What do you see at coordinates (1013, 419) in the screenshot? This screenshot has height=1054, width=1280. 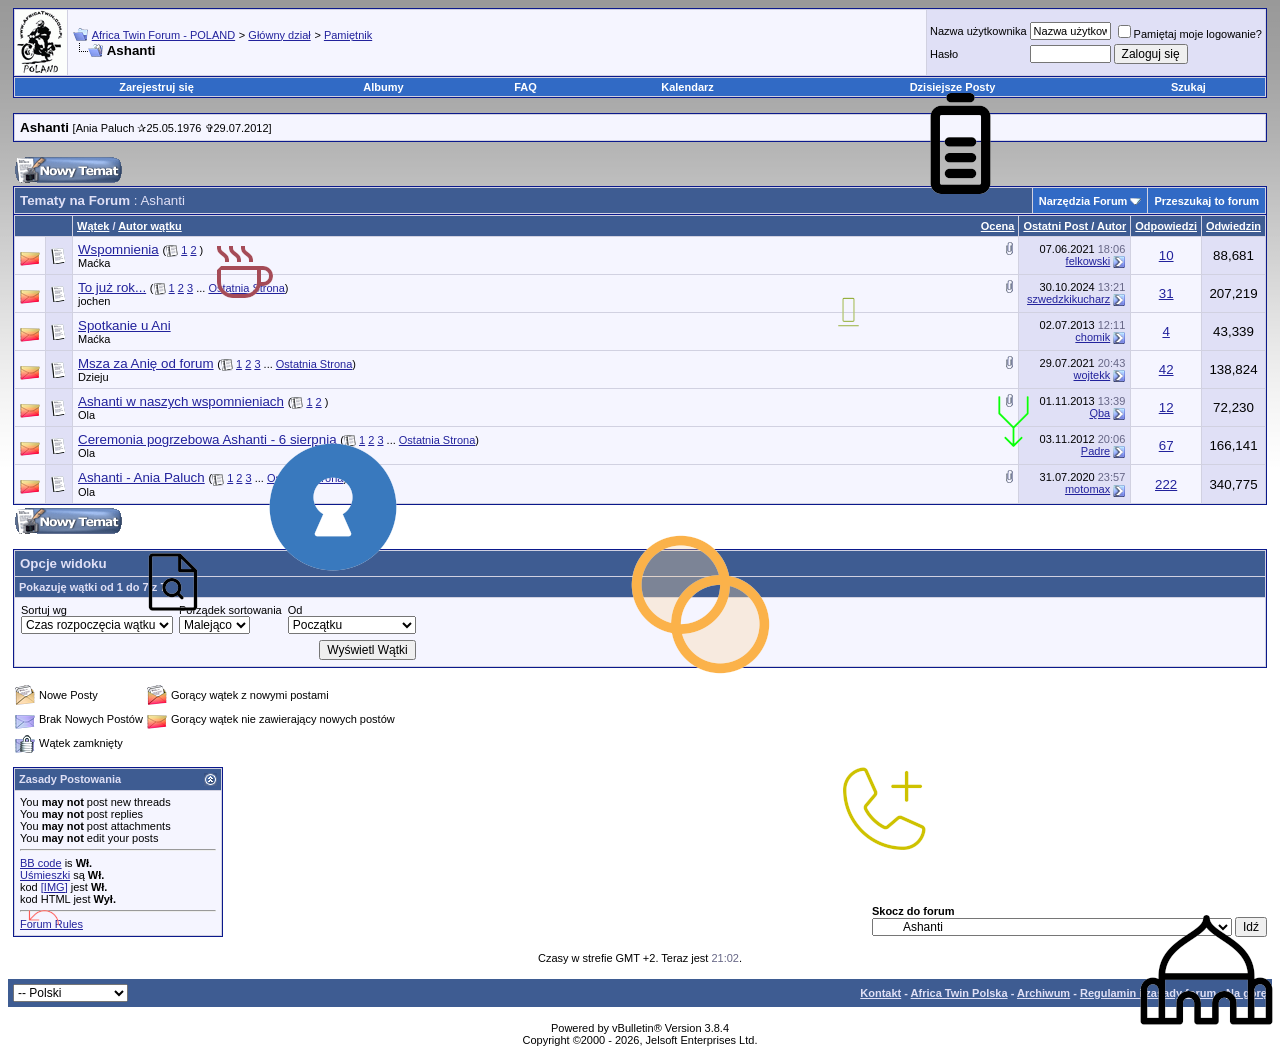 I see `merge branches or items together` at bounding box center [1013, 419].